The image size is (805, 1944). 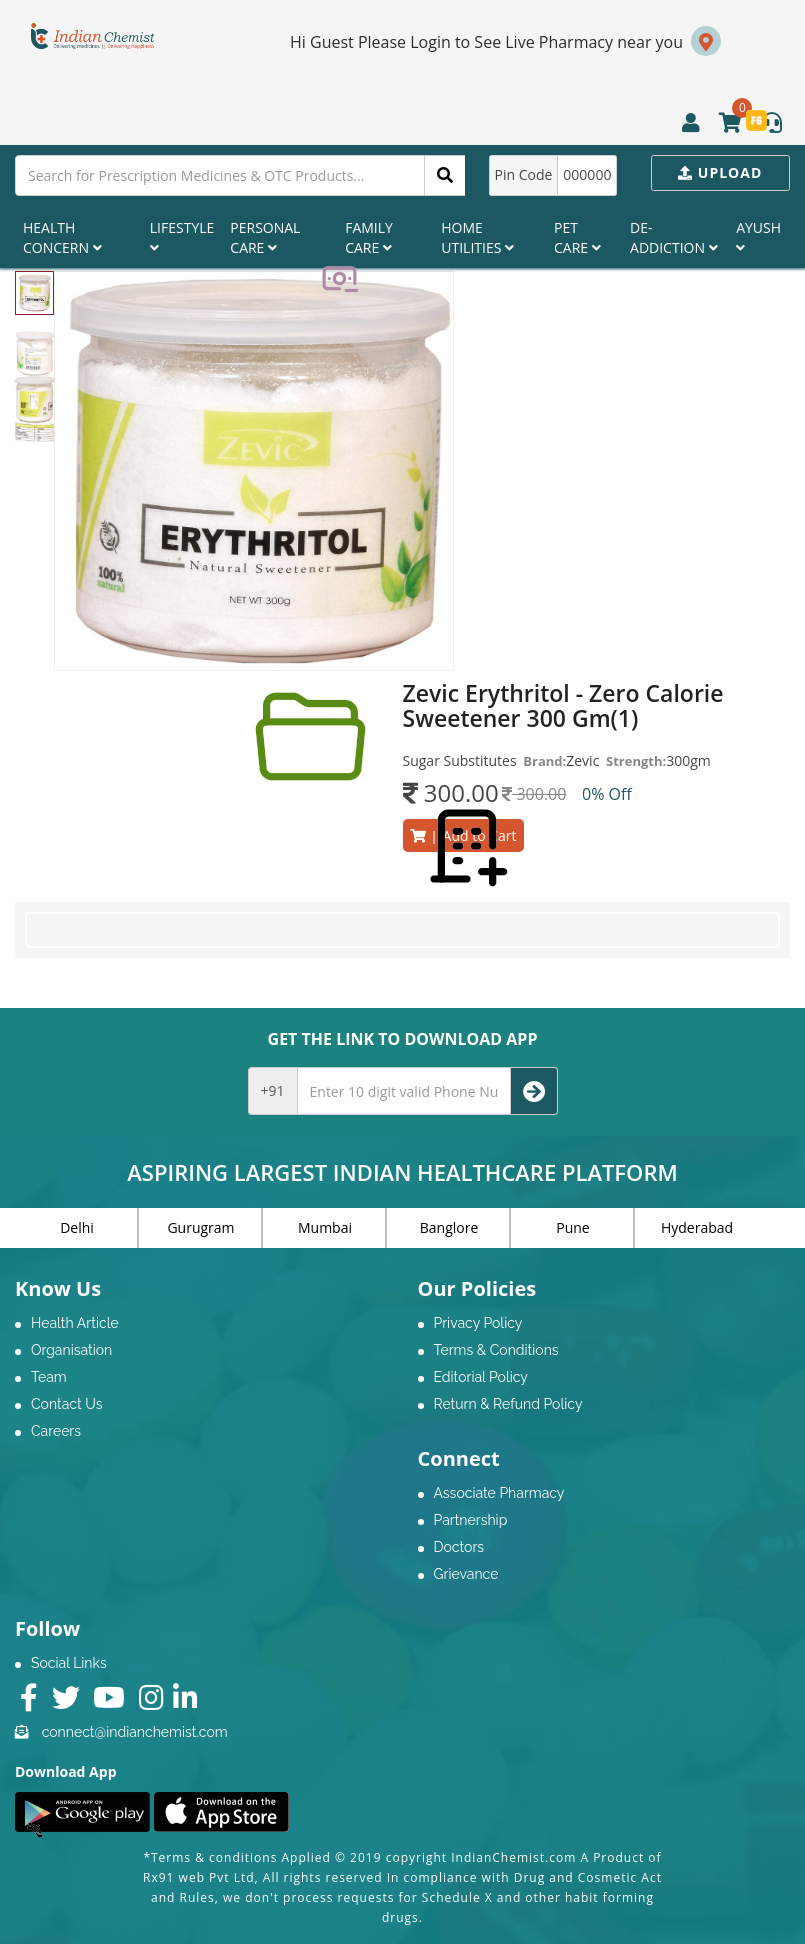 I want to click on add a new building or property, so click(x=467, y=846).